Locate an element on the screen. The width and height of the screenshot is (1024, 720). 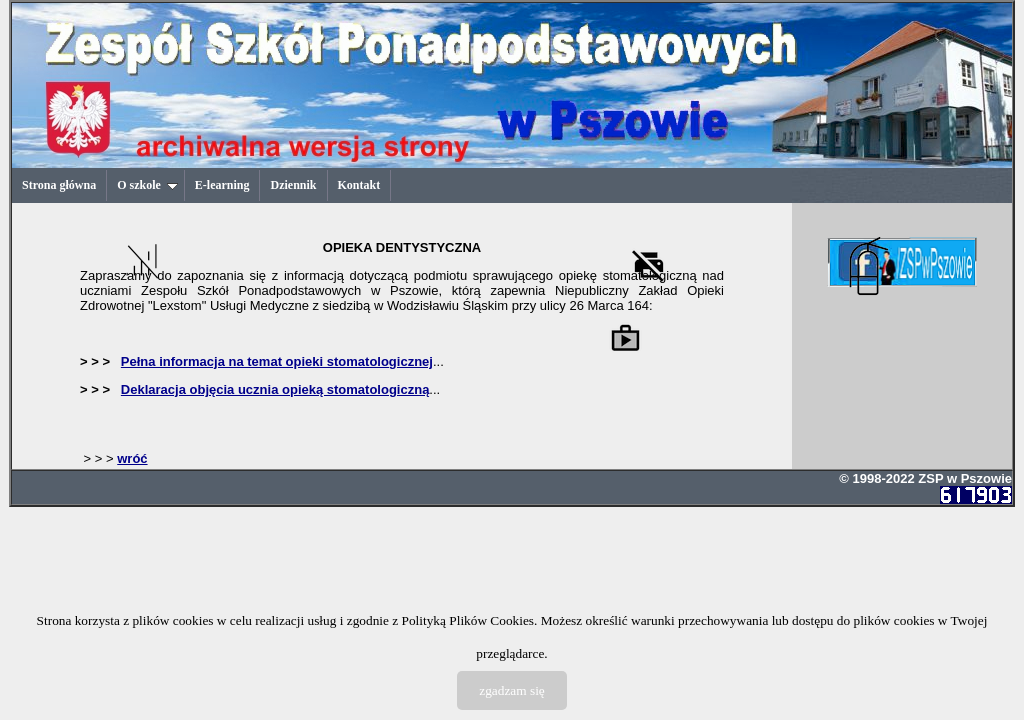
open the app store or marketplace is located at coordinates (625, 338).